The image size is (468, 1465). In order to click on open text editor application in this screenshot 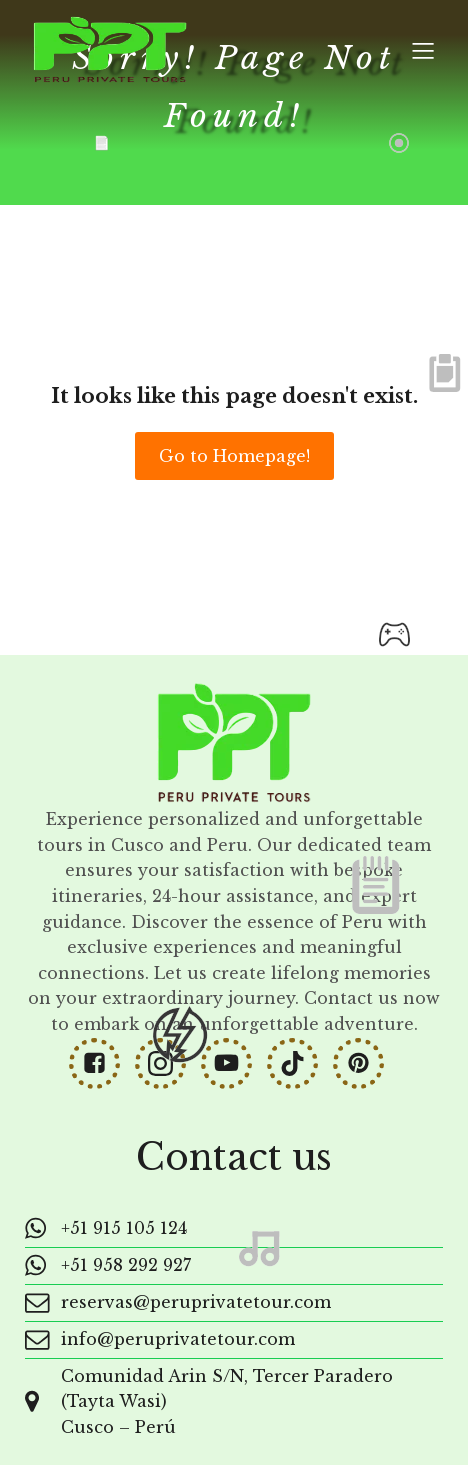, I will do `click(374, 885)`.